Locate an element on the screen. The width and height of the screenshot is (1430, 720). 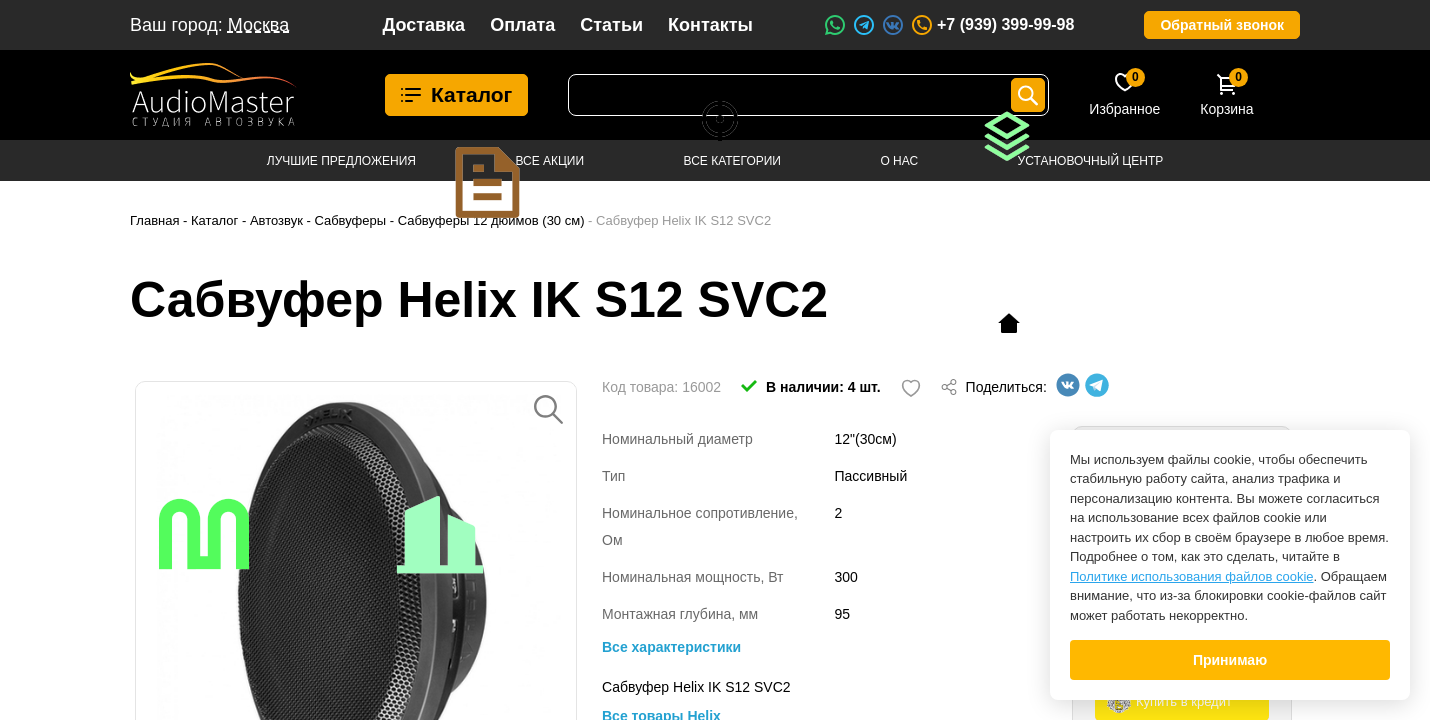
view company or business profile is located at coordinates (440, 538).